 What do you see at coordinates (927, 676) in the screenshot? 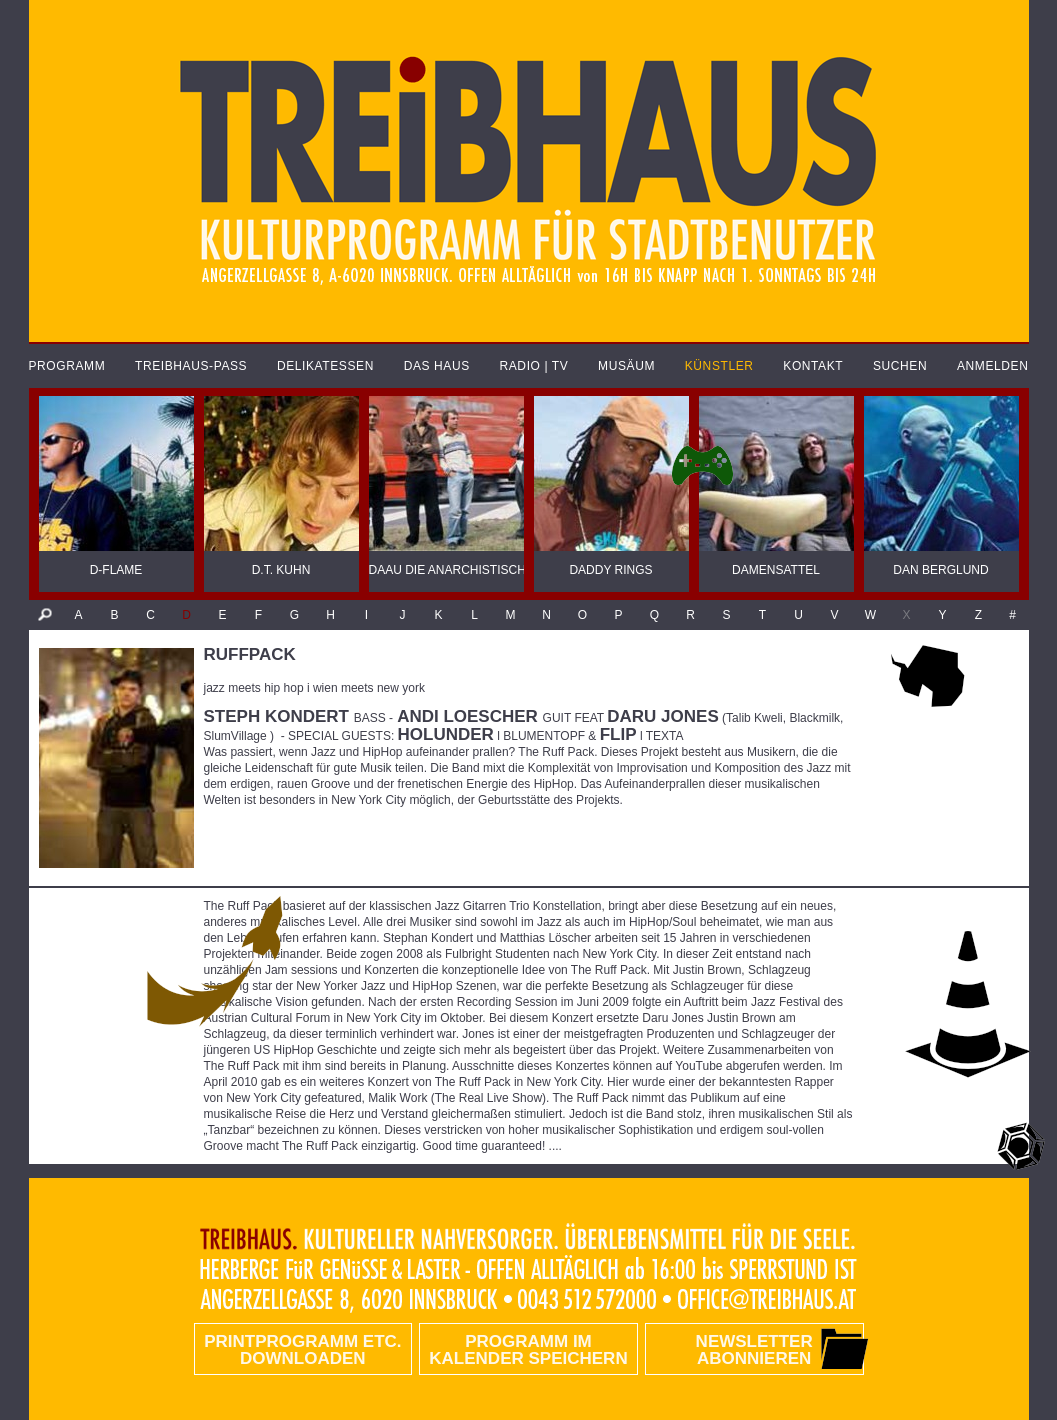
I see `view wildlife or nature-related content` at bounding box center [927, 676].